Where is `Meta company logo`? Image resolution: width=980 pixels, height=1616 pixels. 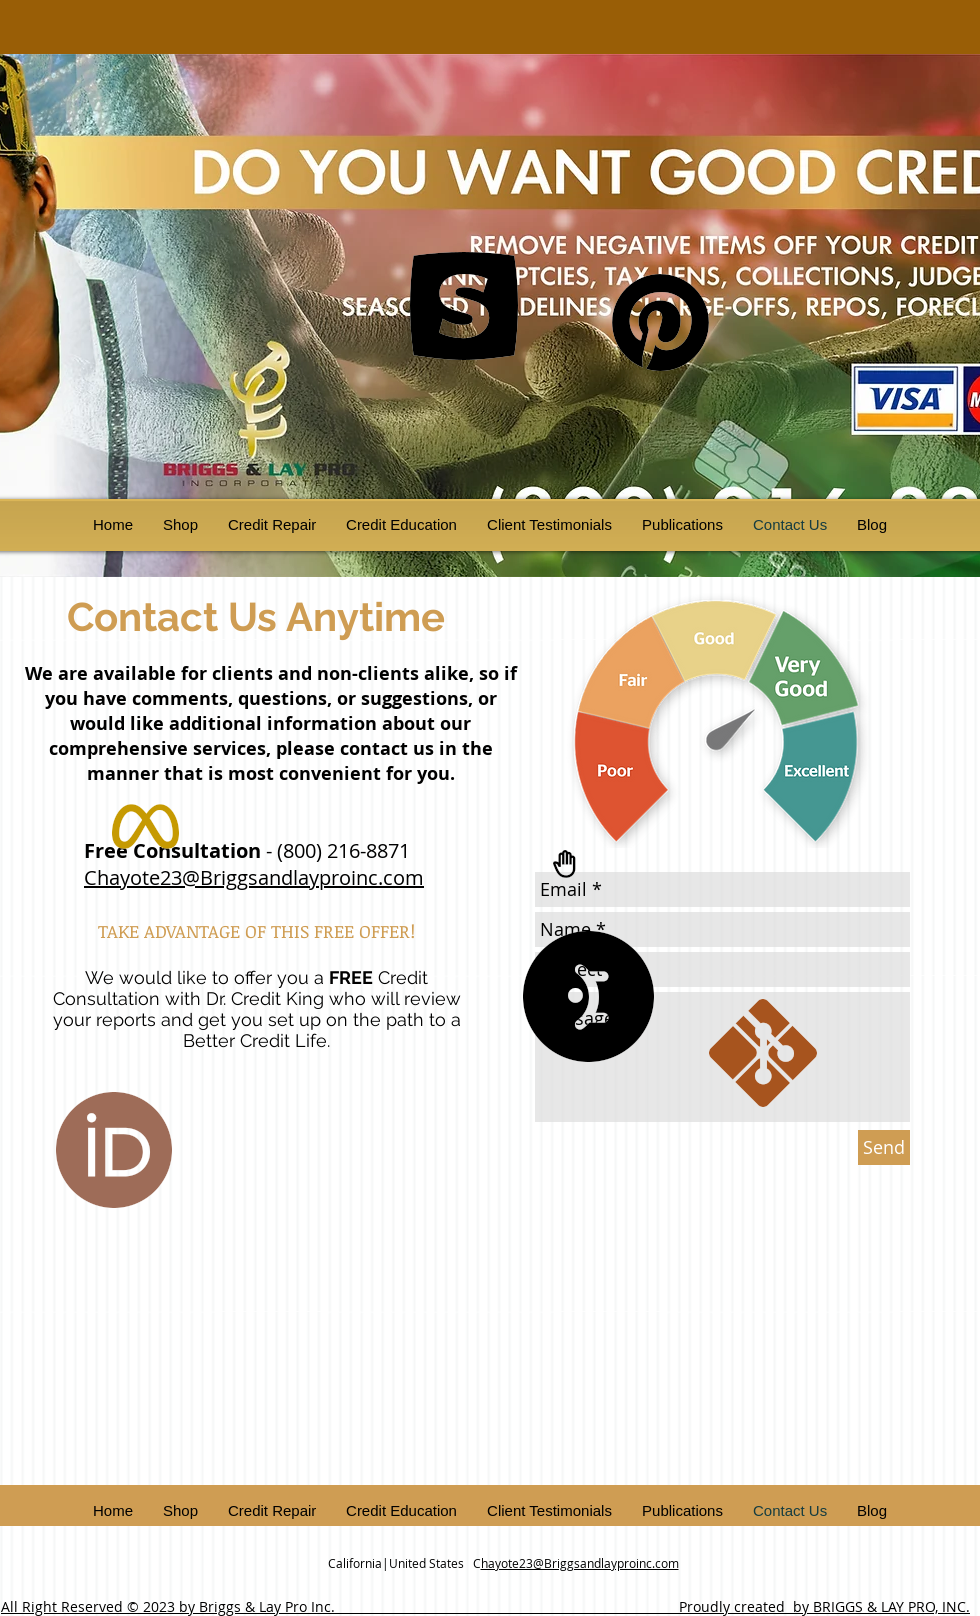 Meta company logo is located at coordinates (145, 826).